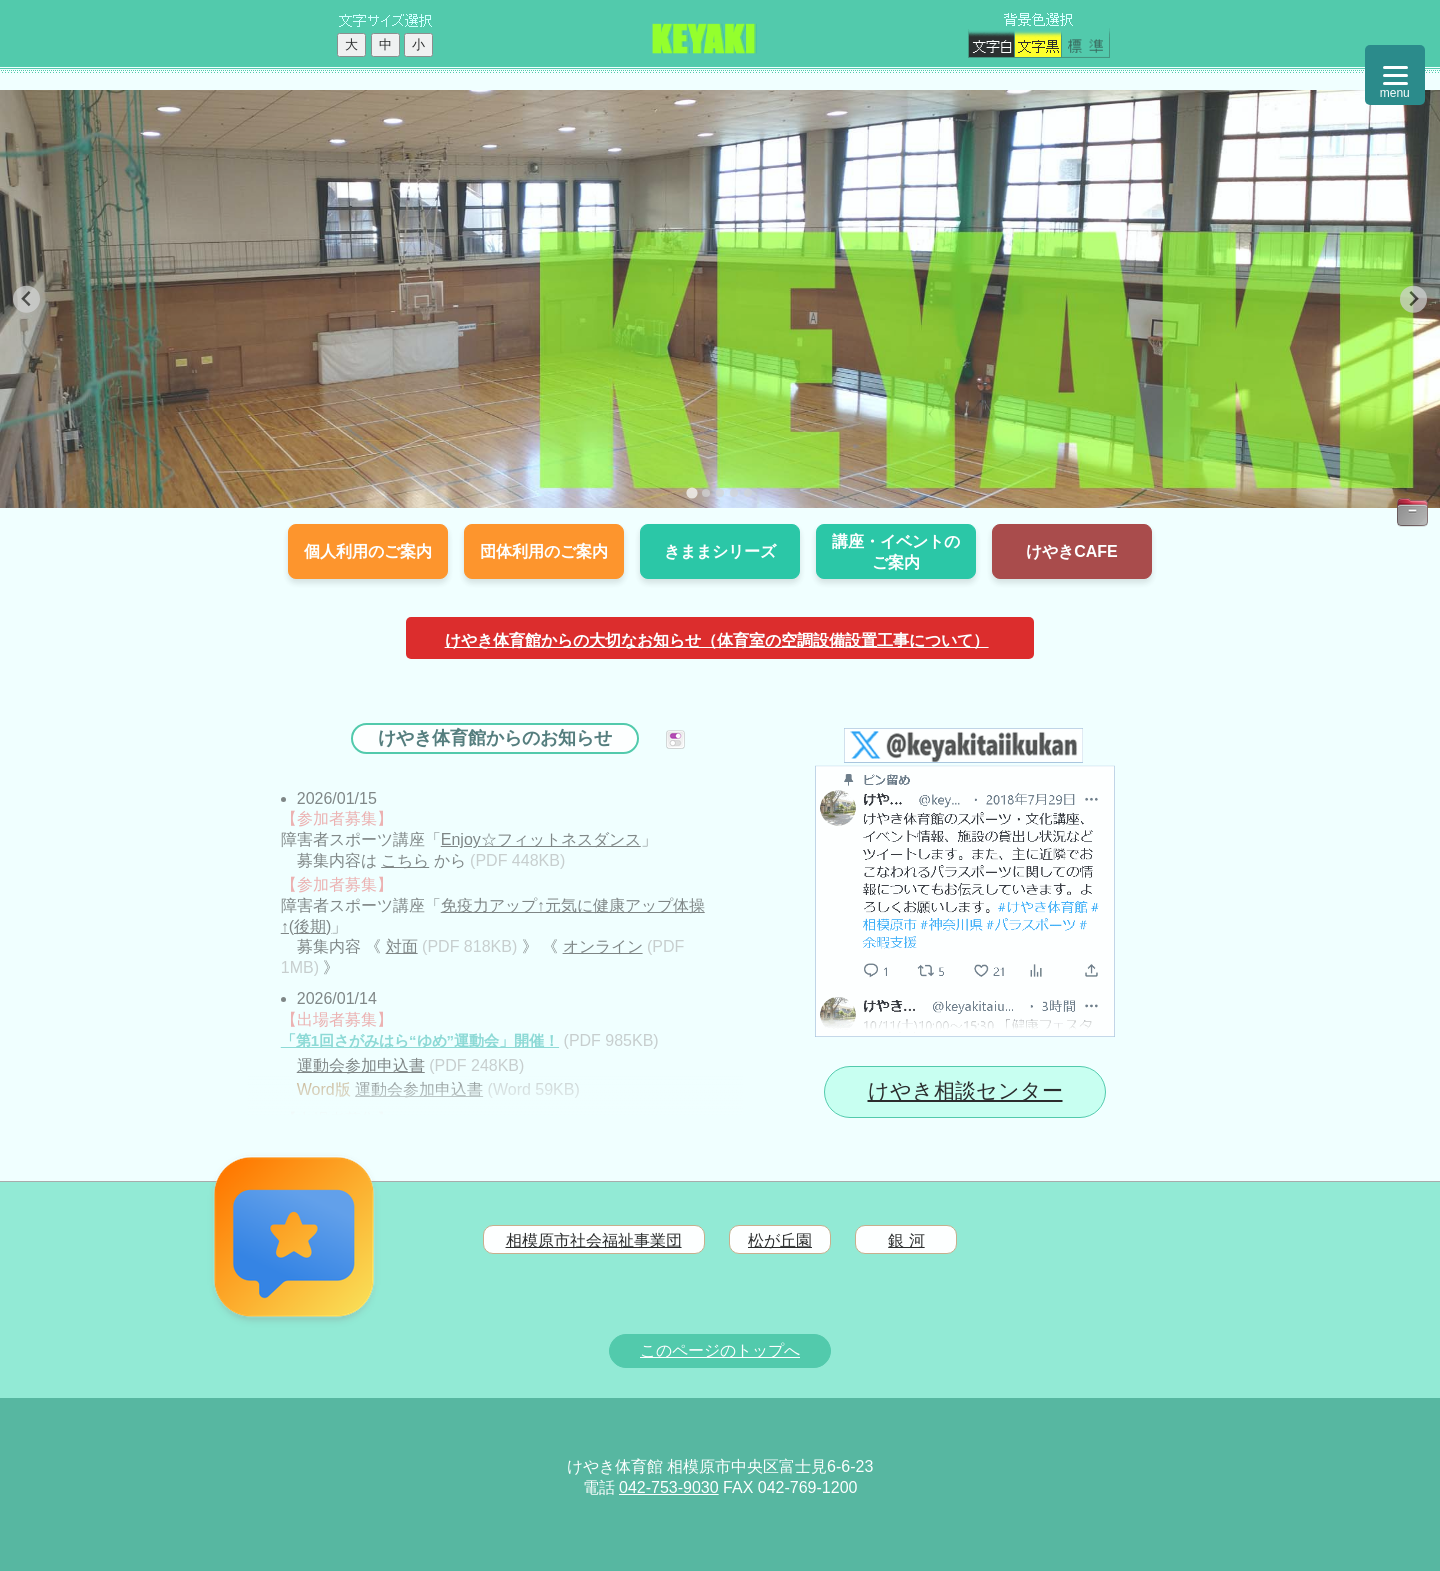 The height and width of the screenshot is (1571, 1440). I want to click on open system settings or preferences, so click(675, 739).